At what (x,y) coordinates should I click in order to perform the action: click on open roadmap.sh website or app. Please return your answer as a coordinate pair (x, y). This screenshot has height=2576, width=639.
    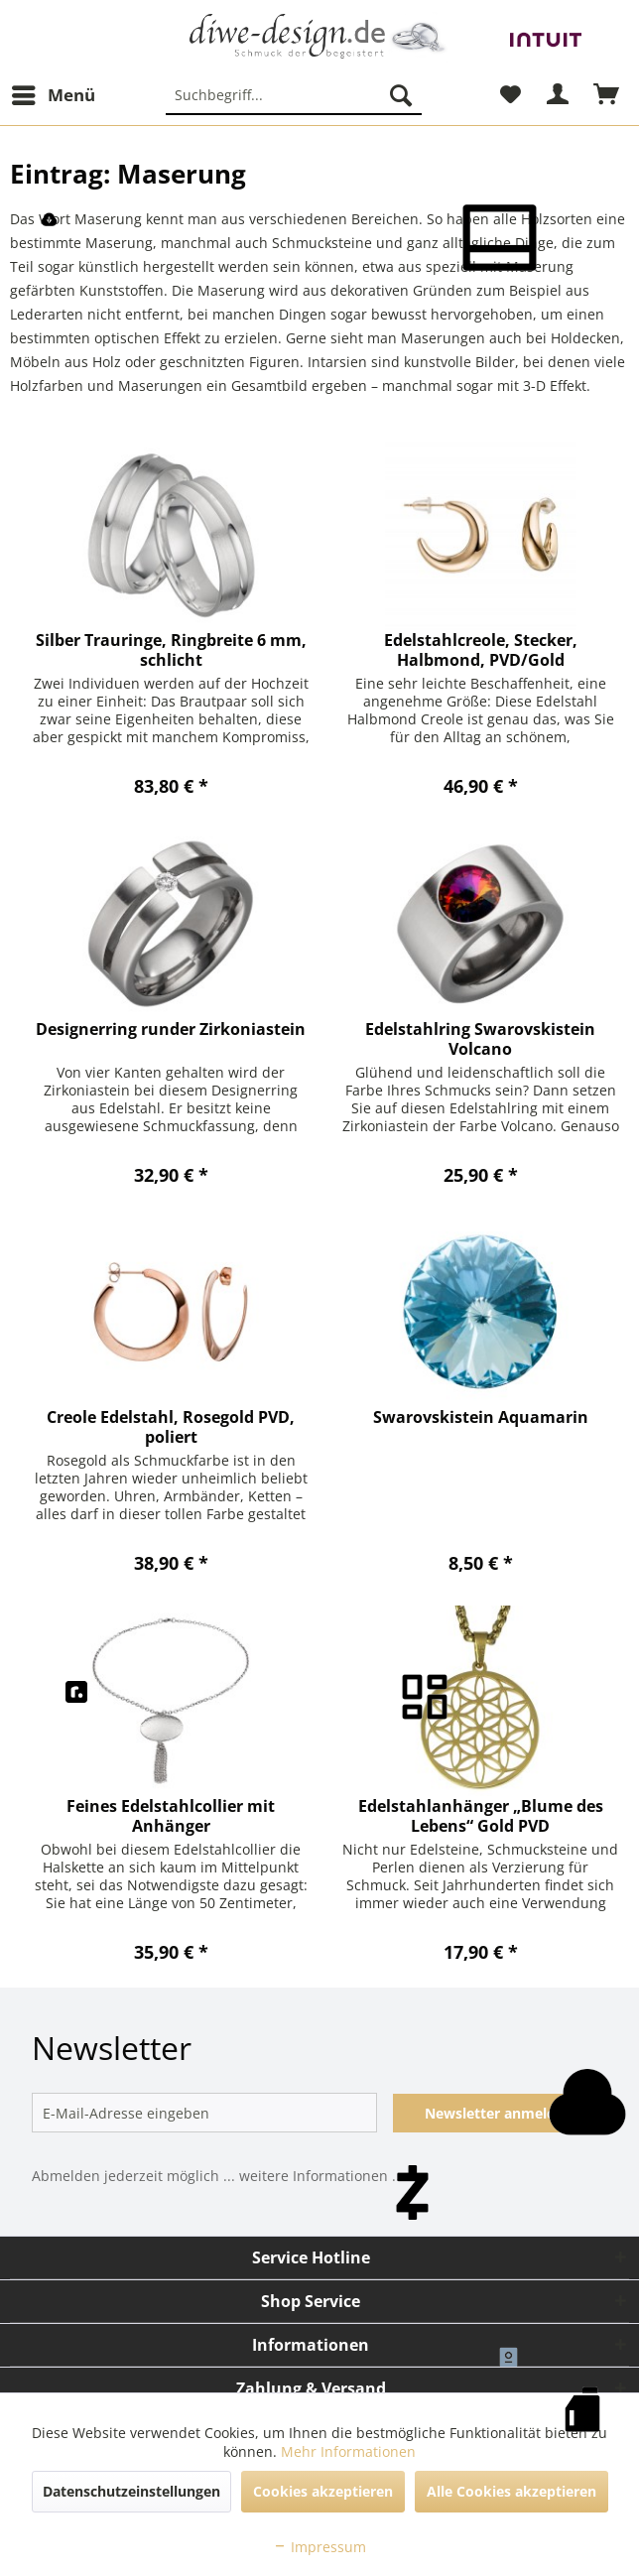
    Looking at the image, I should click on (76, 1692).